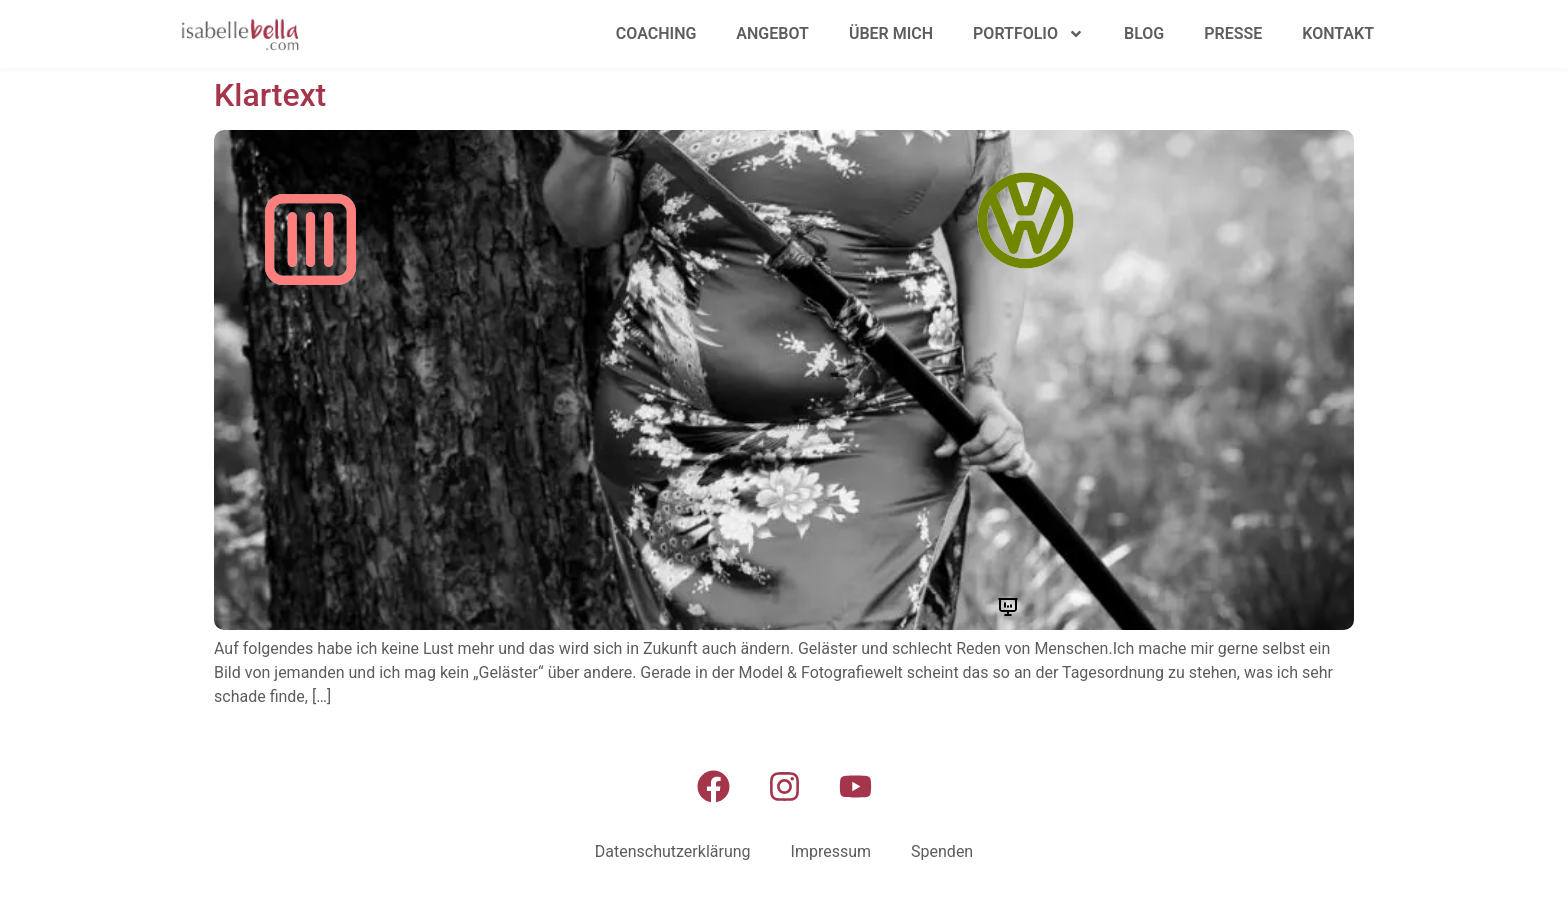 The image size is (1568, 905). What do you see at coordinates (1008, 607) in the screenshot?
I see `view presentation analytics` at bounding box center [1008, 607].